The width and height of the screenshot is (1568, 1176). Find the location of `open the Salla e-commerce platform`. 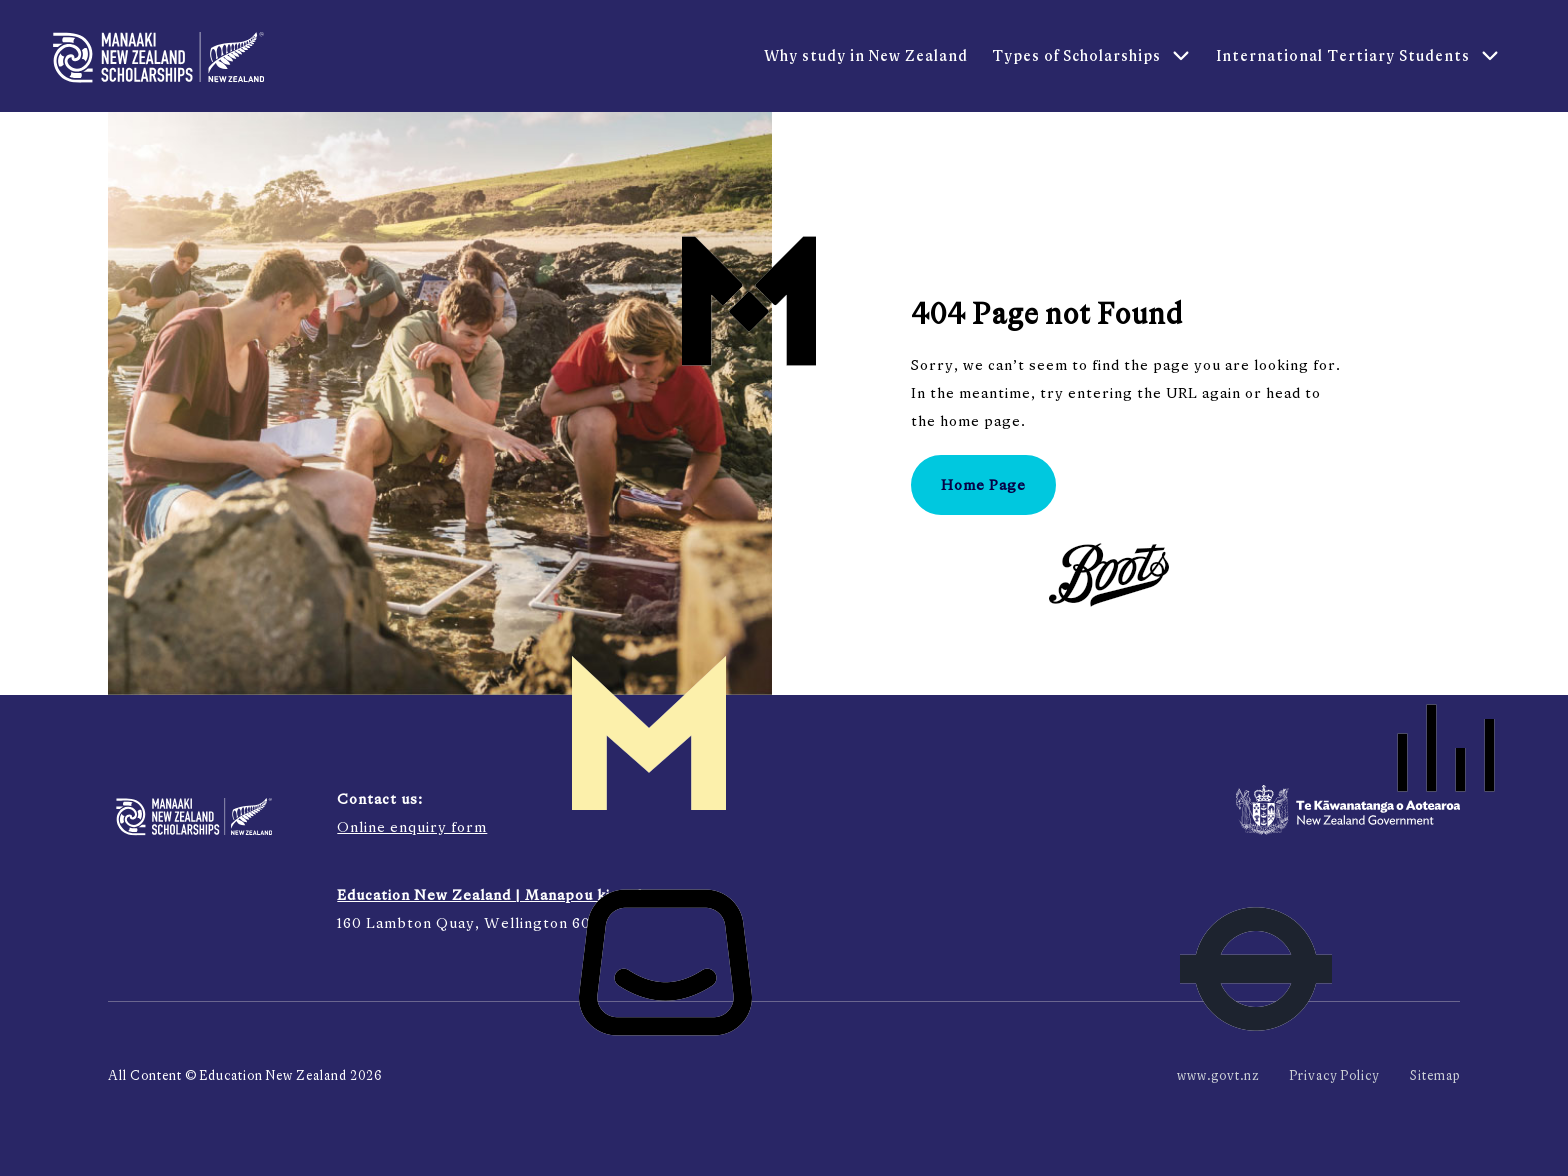

open the Salla e-commerce platform is located at coordinates (665, 962).